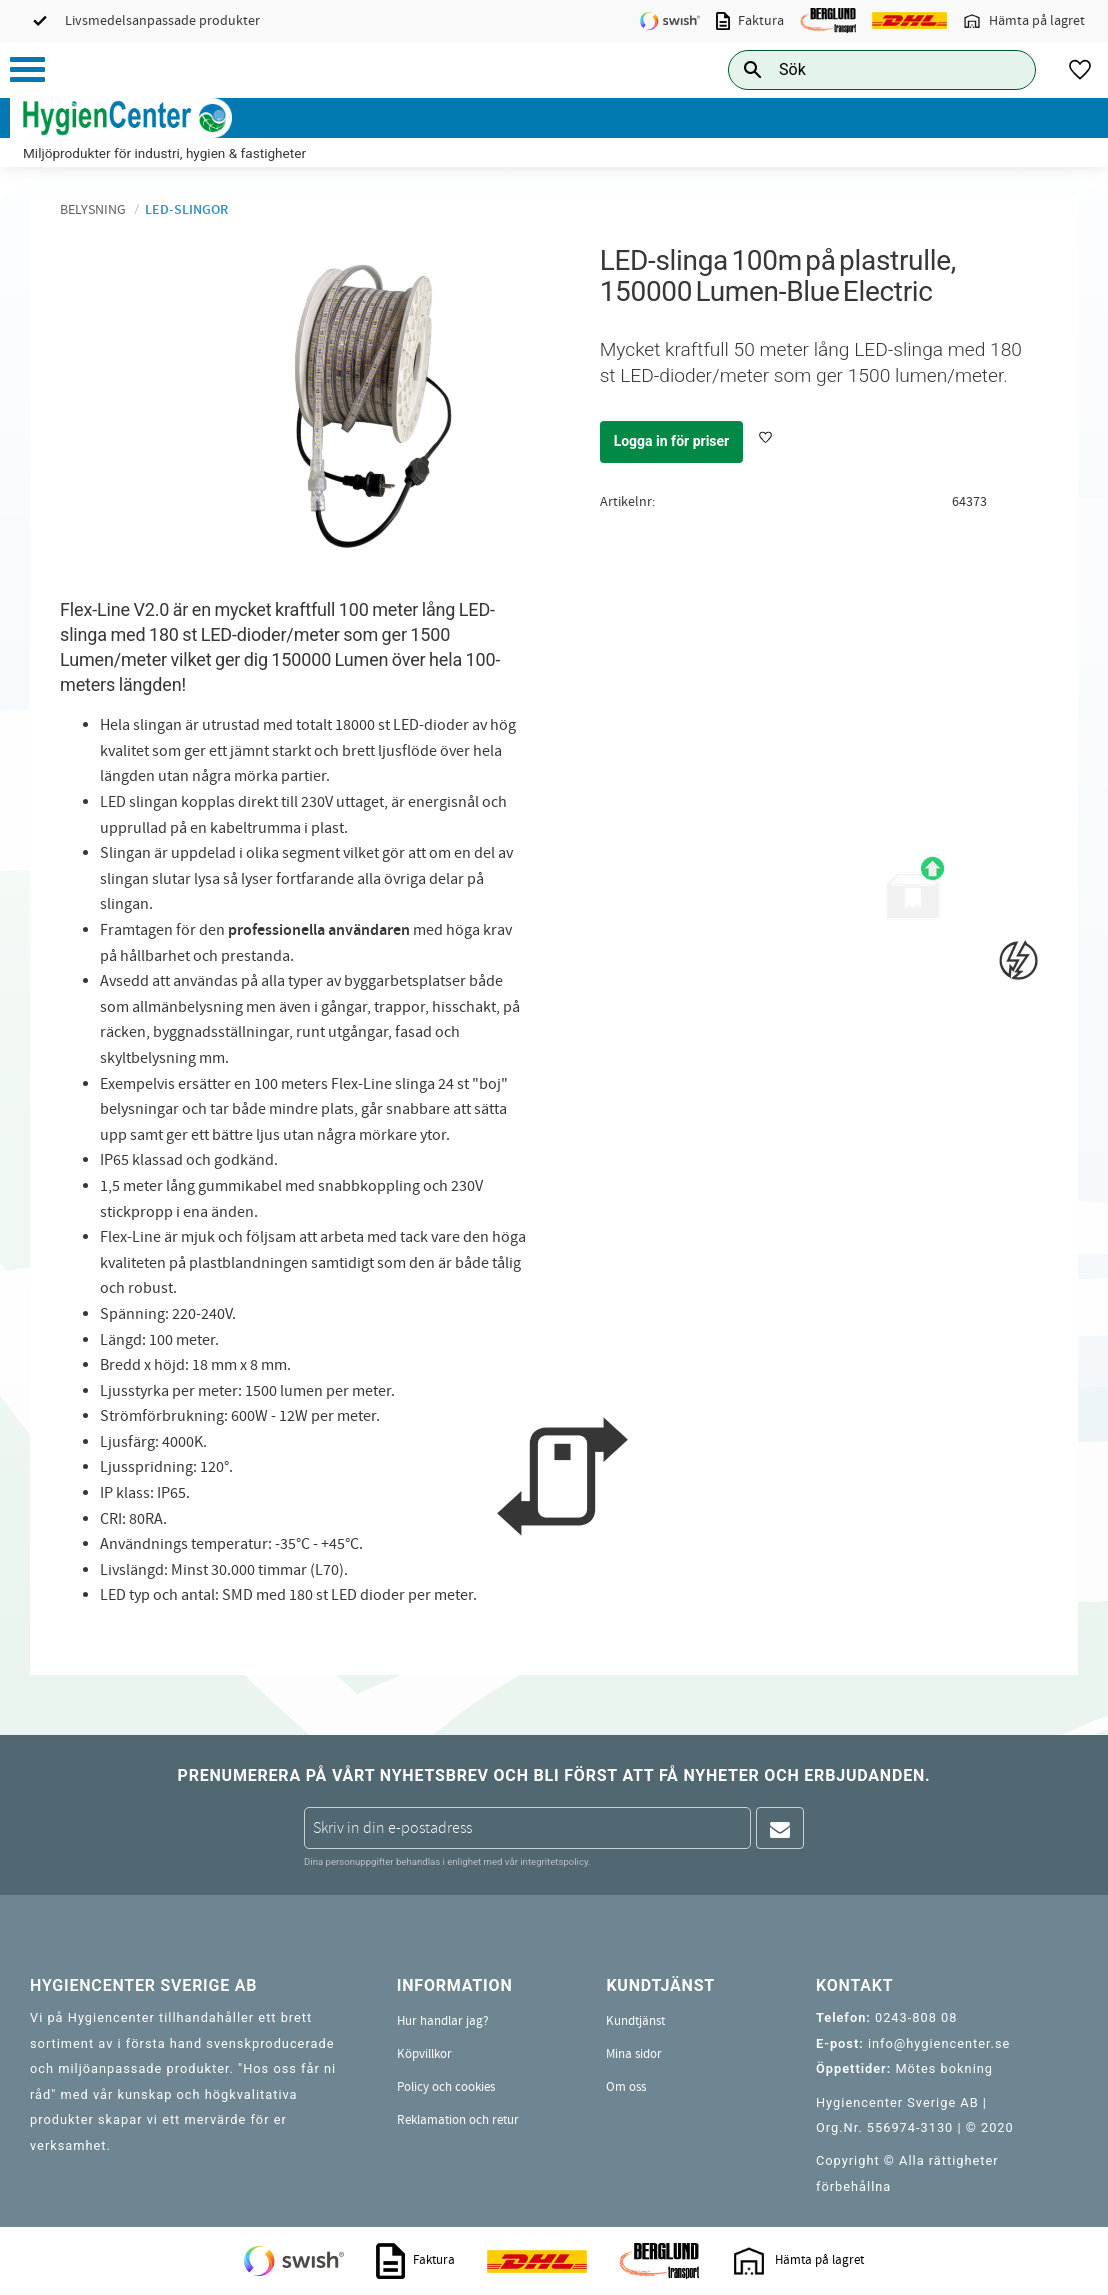 The image size is (1108, 2295). I want to click on software updates are available, so click(913, 888).